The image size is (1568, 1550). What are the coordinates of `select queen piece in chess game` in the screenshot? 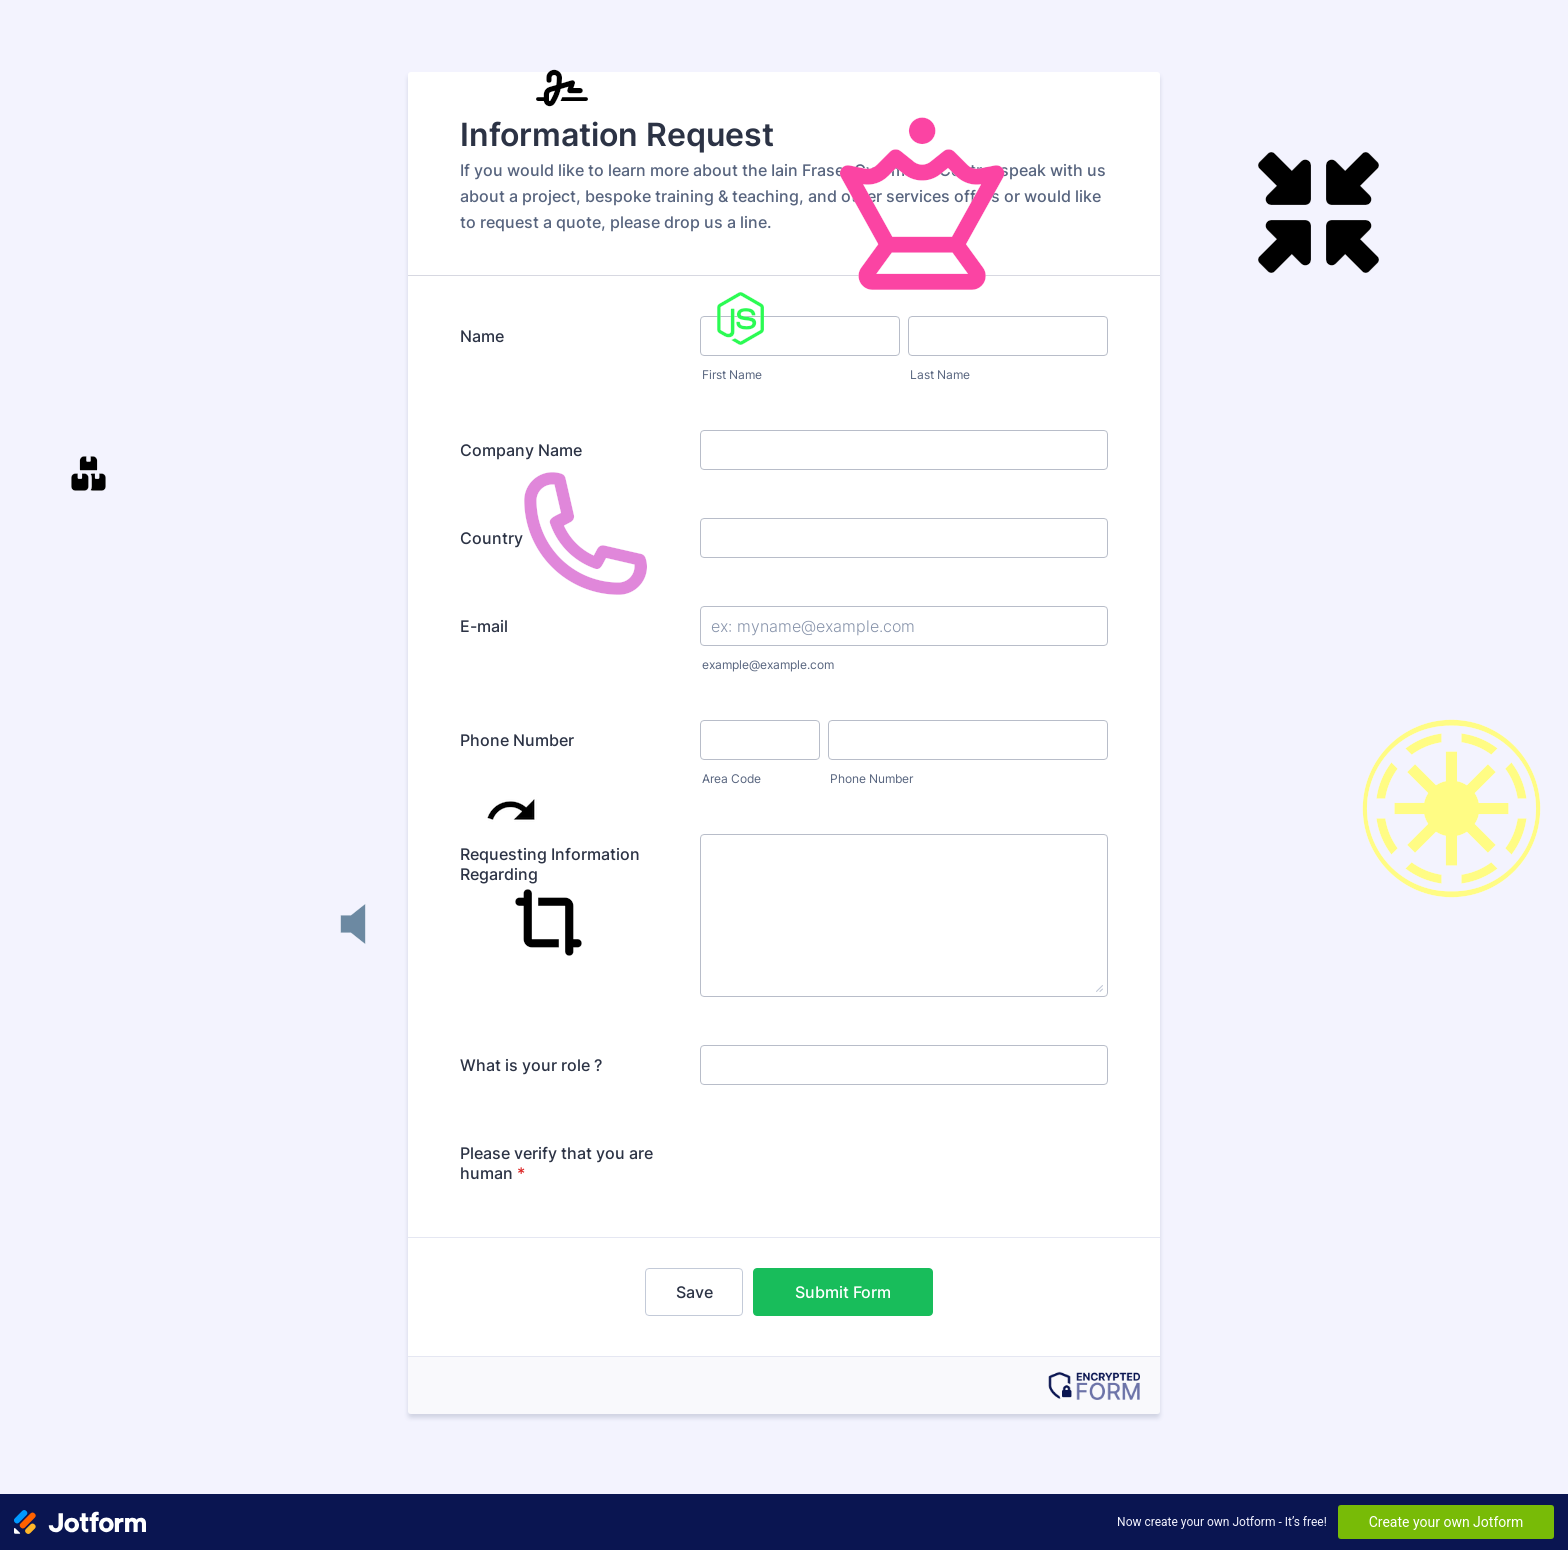 It's located at (922, 205).